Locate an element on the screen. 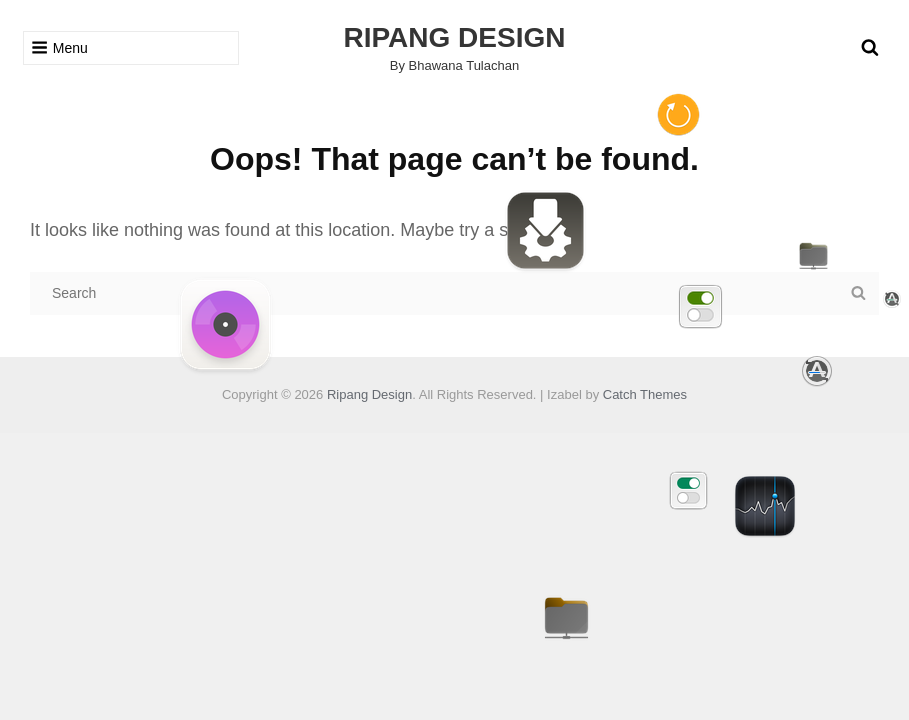 The height and width of the screenshot is (720, 909). open tauon music box app is located at coordinates (225, 324).